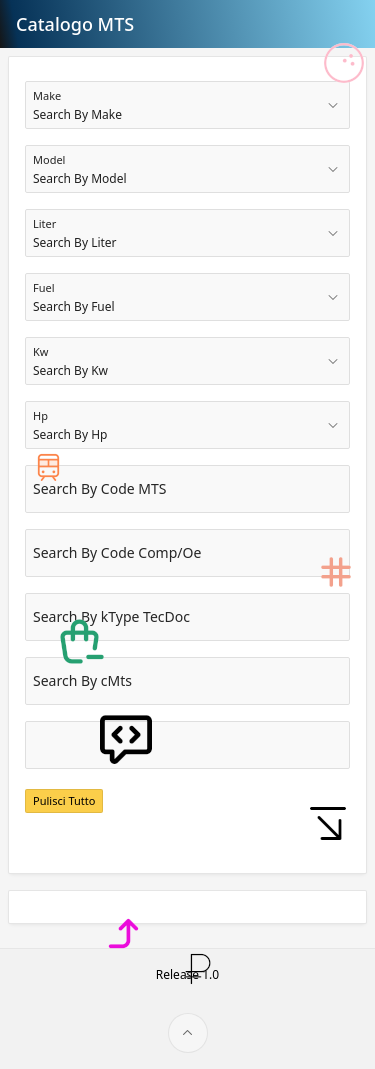 Image resolution: width=375 pixels, height=1069 pixels. I want to click on open code review comments, so click(126, 738).